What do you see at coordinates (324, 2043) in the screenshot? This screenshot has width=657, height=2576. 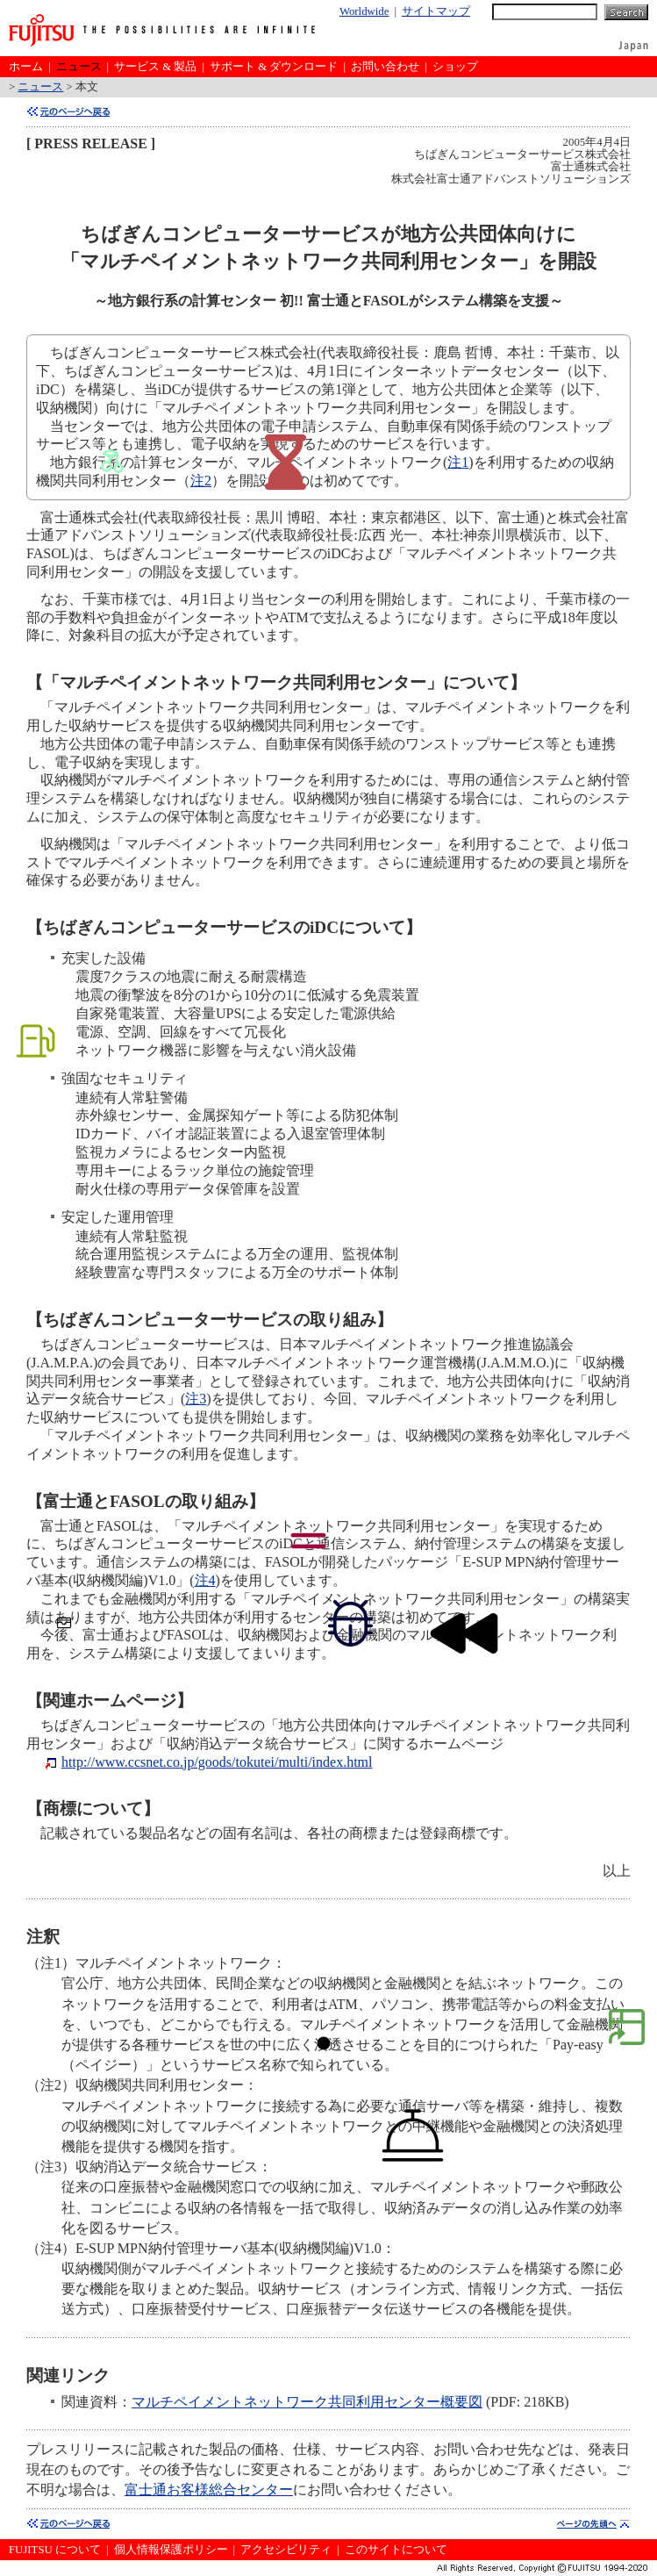 I see `indicates an unread notification or new item` at bounding box center [324, 2043].